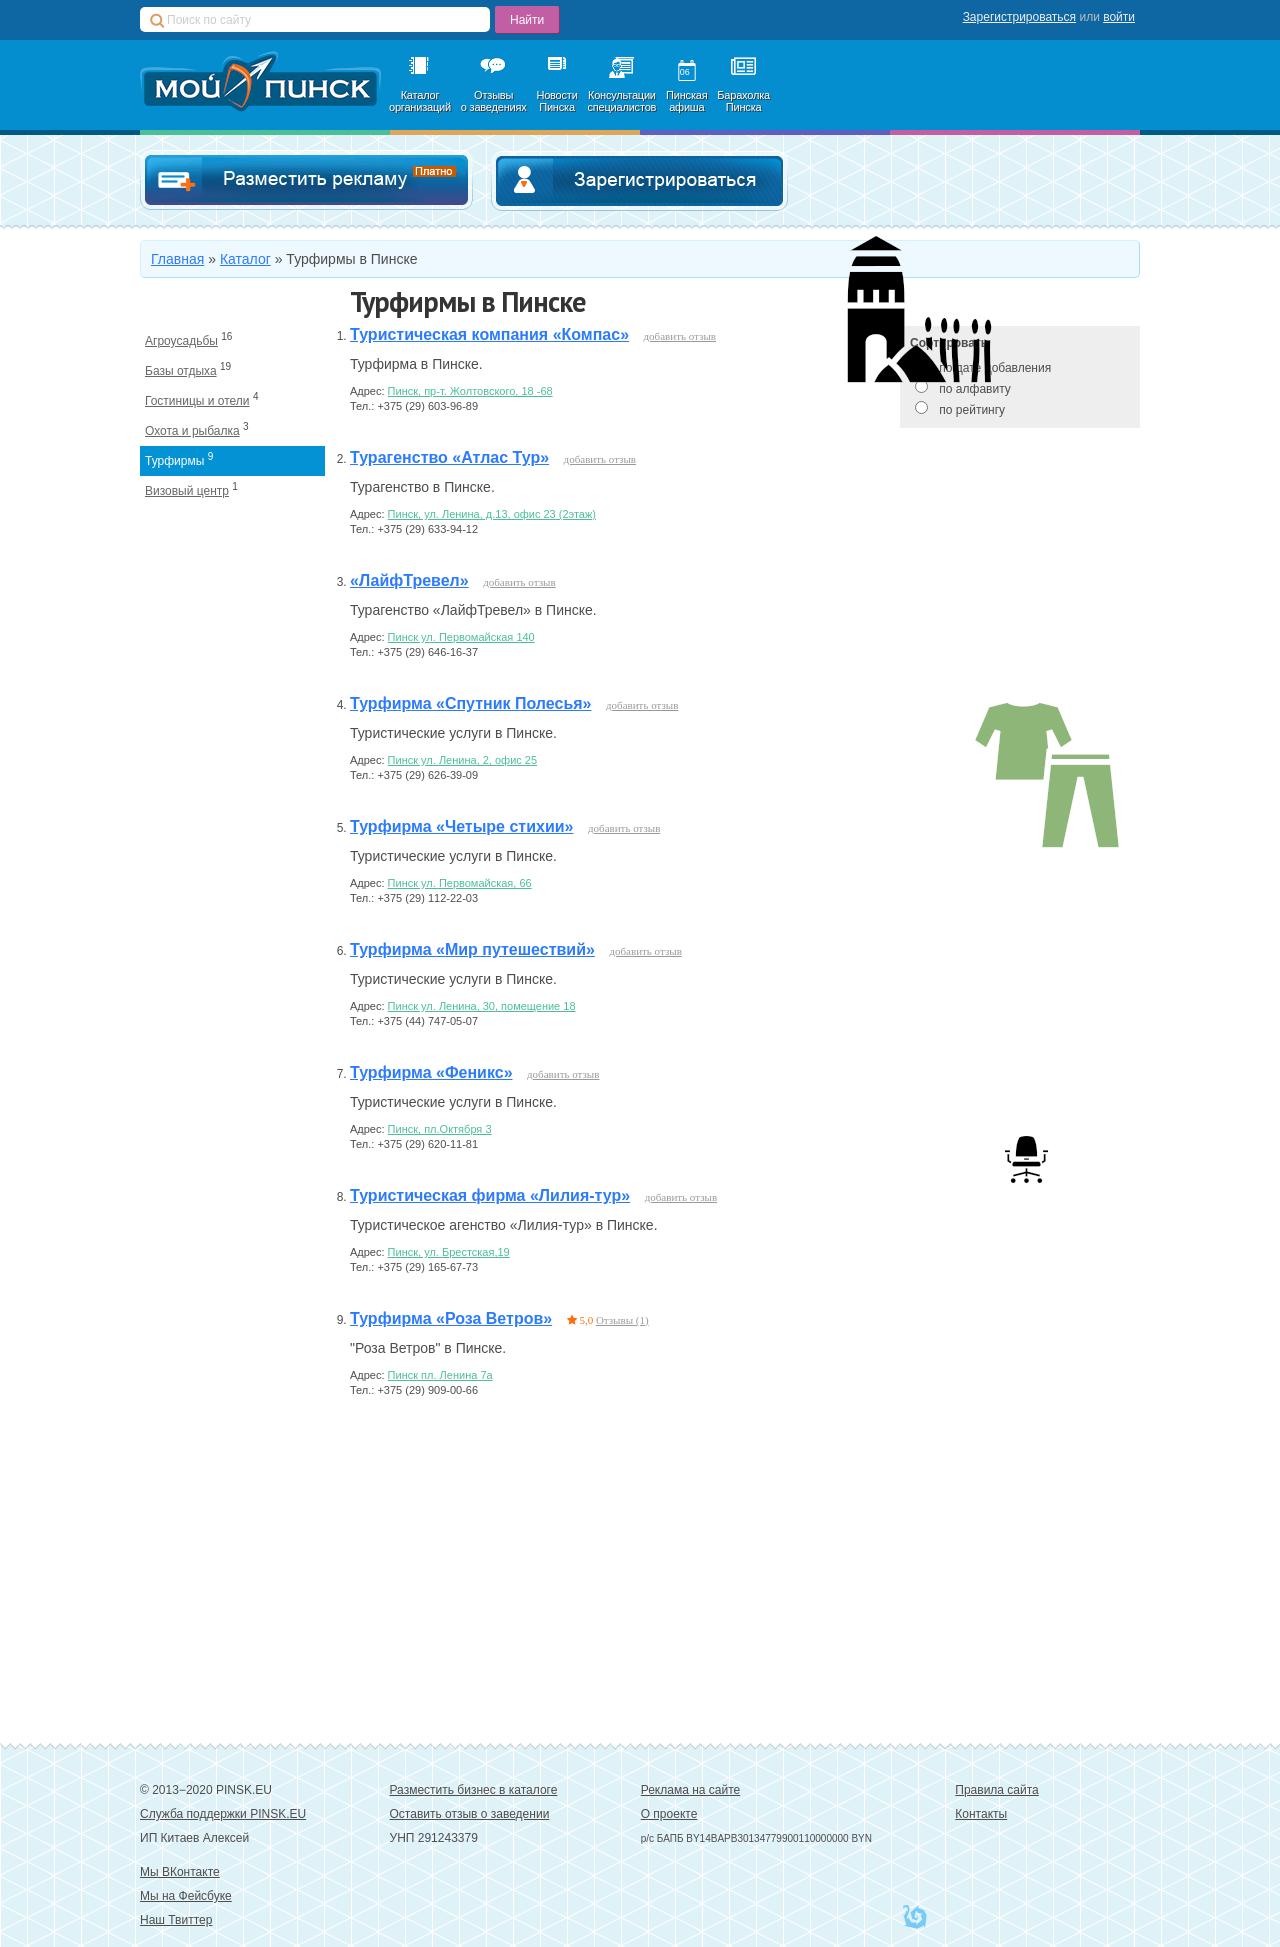 Image resolution: width=1280 pixels, height=1947 pixels. What do you see at coordinates (915, 1917) in the screenshot?
I see `represents a tentacle monster or creature ability in a game` at bounding box center [915, 1917].